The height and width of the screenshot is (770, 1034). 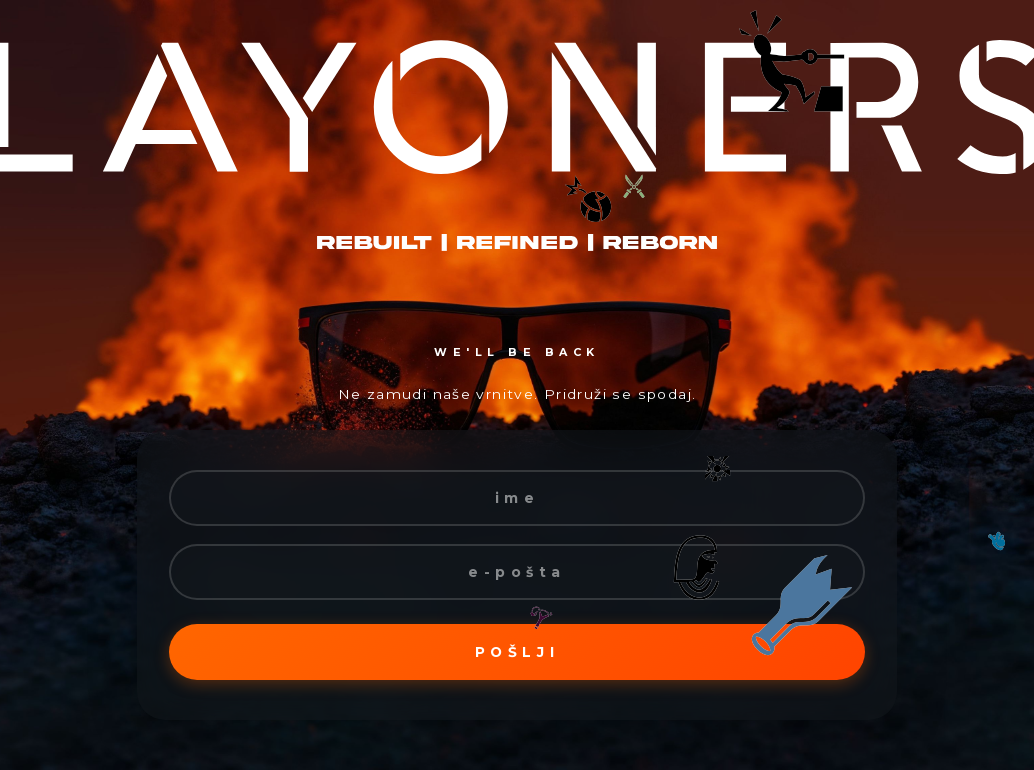 I want to click on indicates a broken or damaged item, so click(x=801, y=606).